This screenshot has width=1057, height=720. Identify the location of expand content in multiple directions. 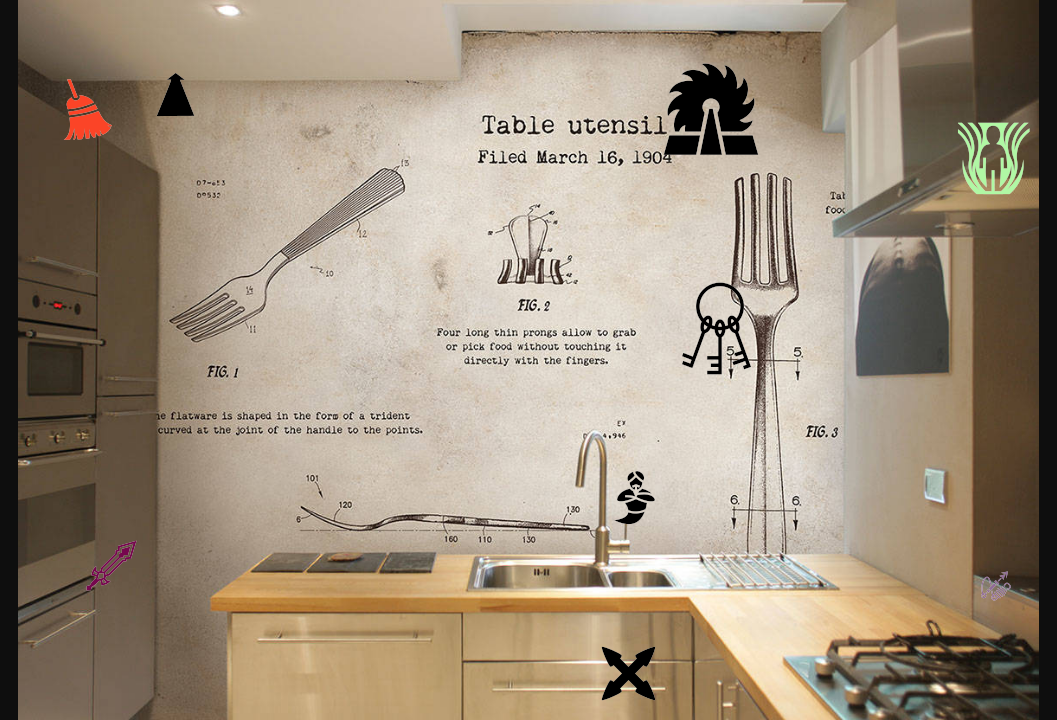
(628, 673).